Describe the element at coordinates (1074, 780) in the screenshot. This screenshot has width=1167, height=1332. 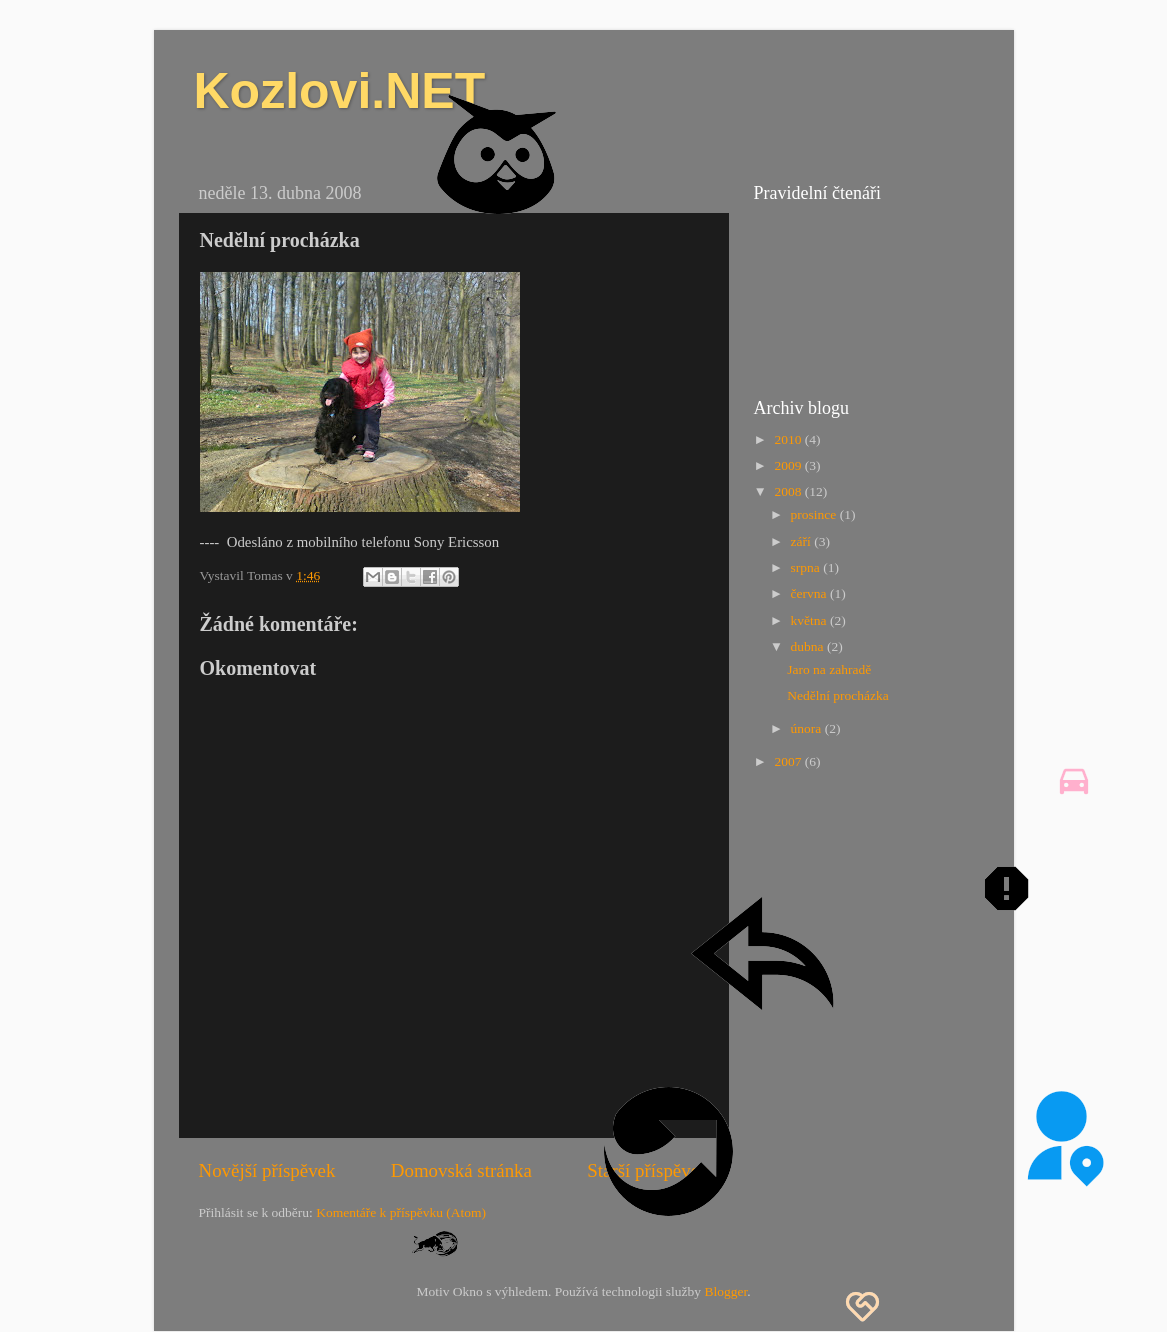
I see `access vehicle or driving settings` at that location.